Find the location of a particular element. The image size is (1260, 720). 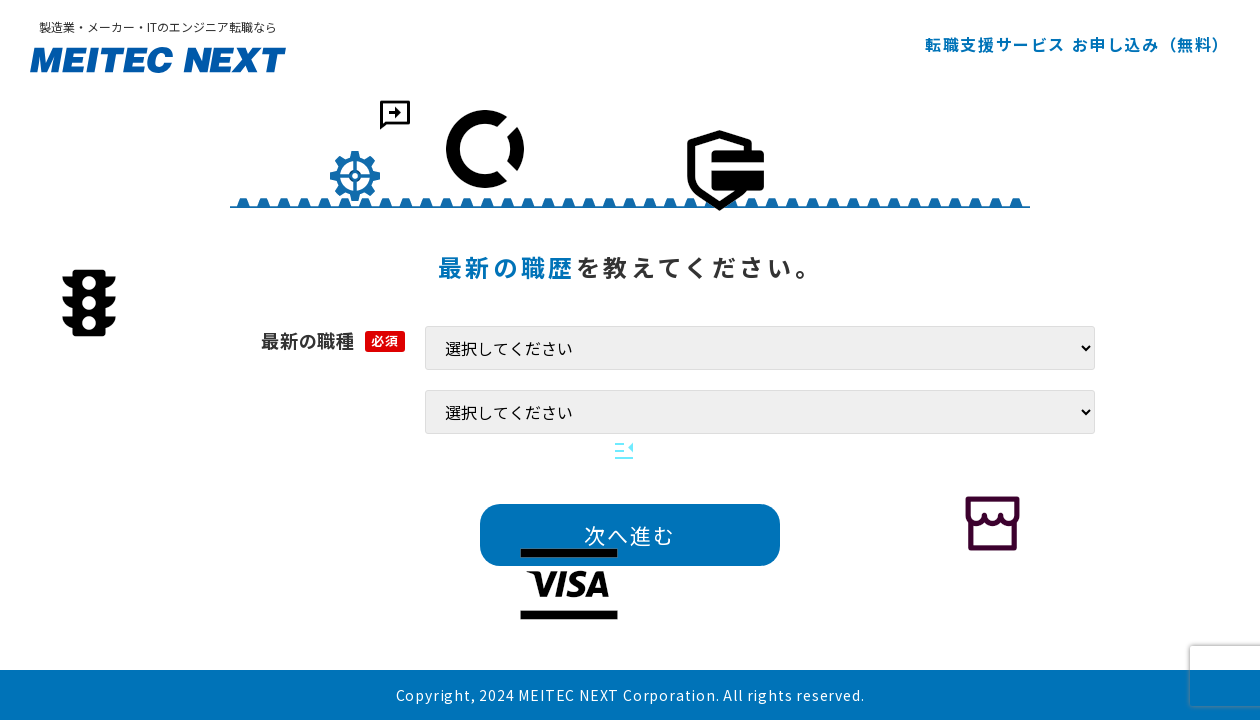

forward a chat message is located at coordinates (395, 114).